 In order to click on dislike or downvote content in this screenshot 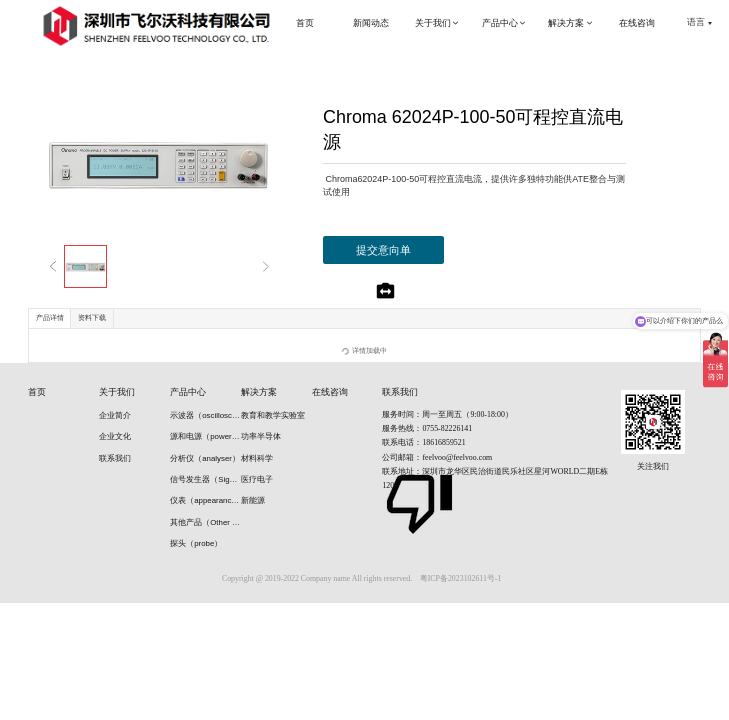, I will do `click(419, 501)`.